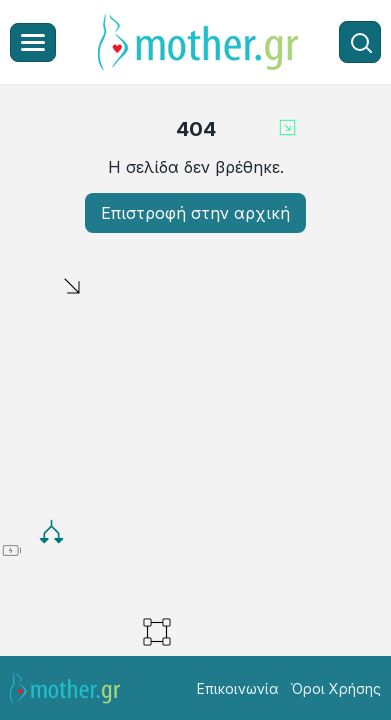 This screenshot has width=391, height=720. I want to click on select or resize an object's boundaries, so click(157, 632).